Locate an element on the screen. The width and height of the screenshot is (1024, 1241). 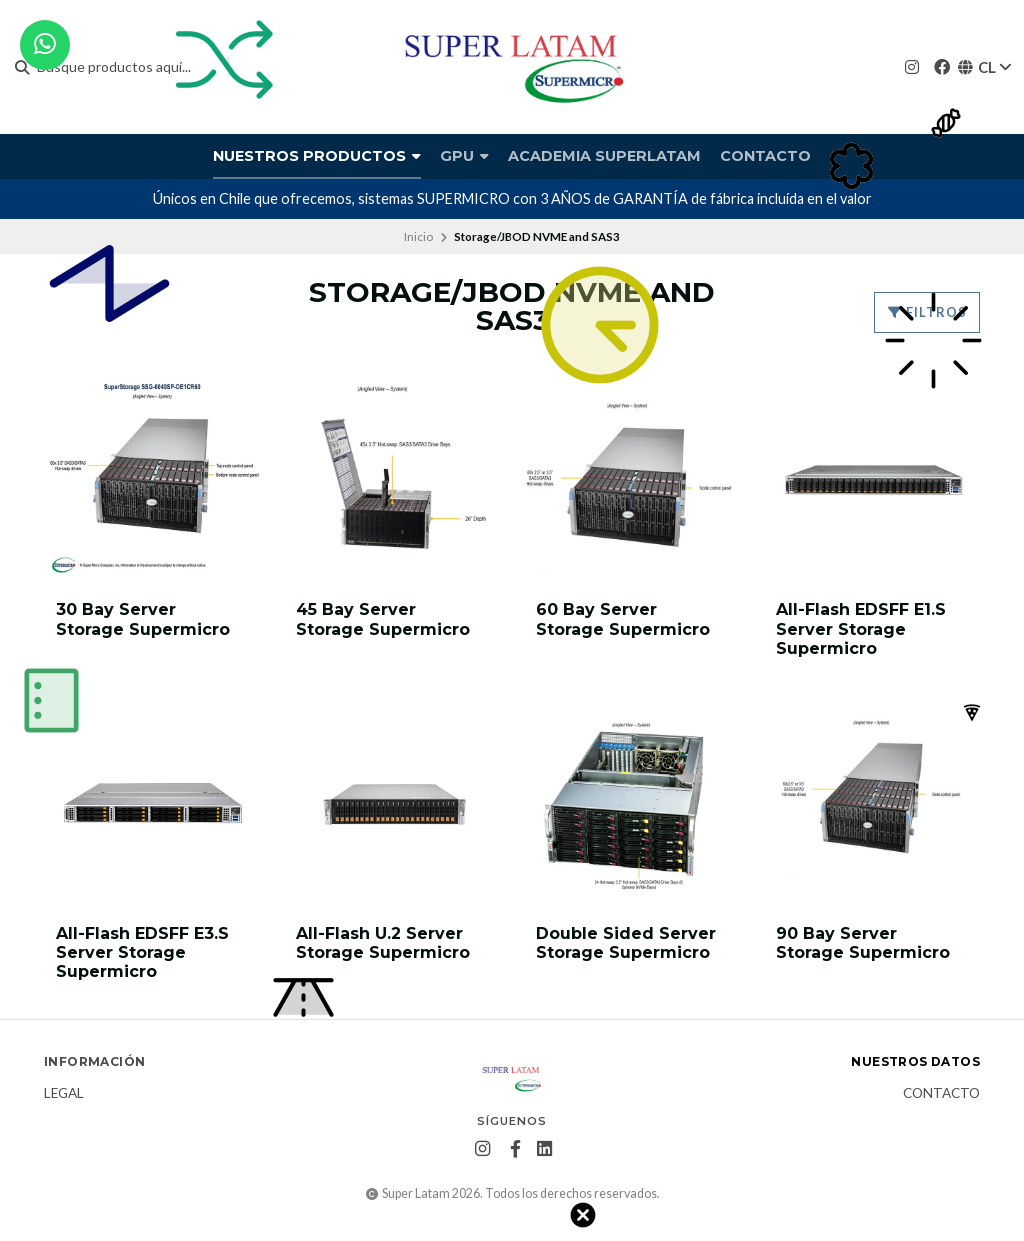
view or manage screenplay files is located at coordinates (51, 700).